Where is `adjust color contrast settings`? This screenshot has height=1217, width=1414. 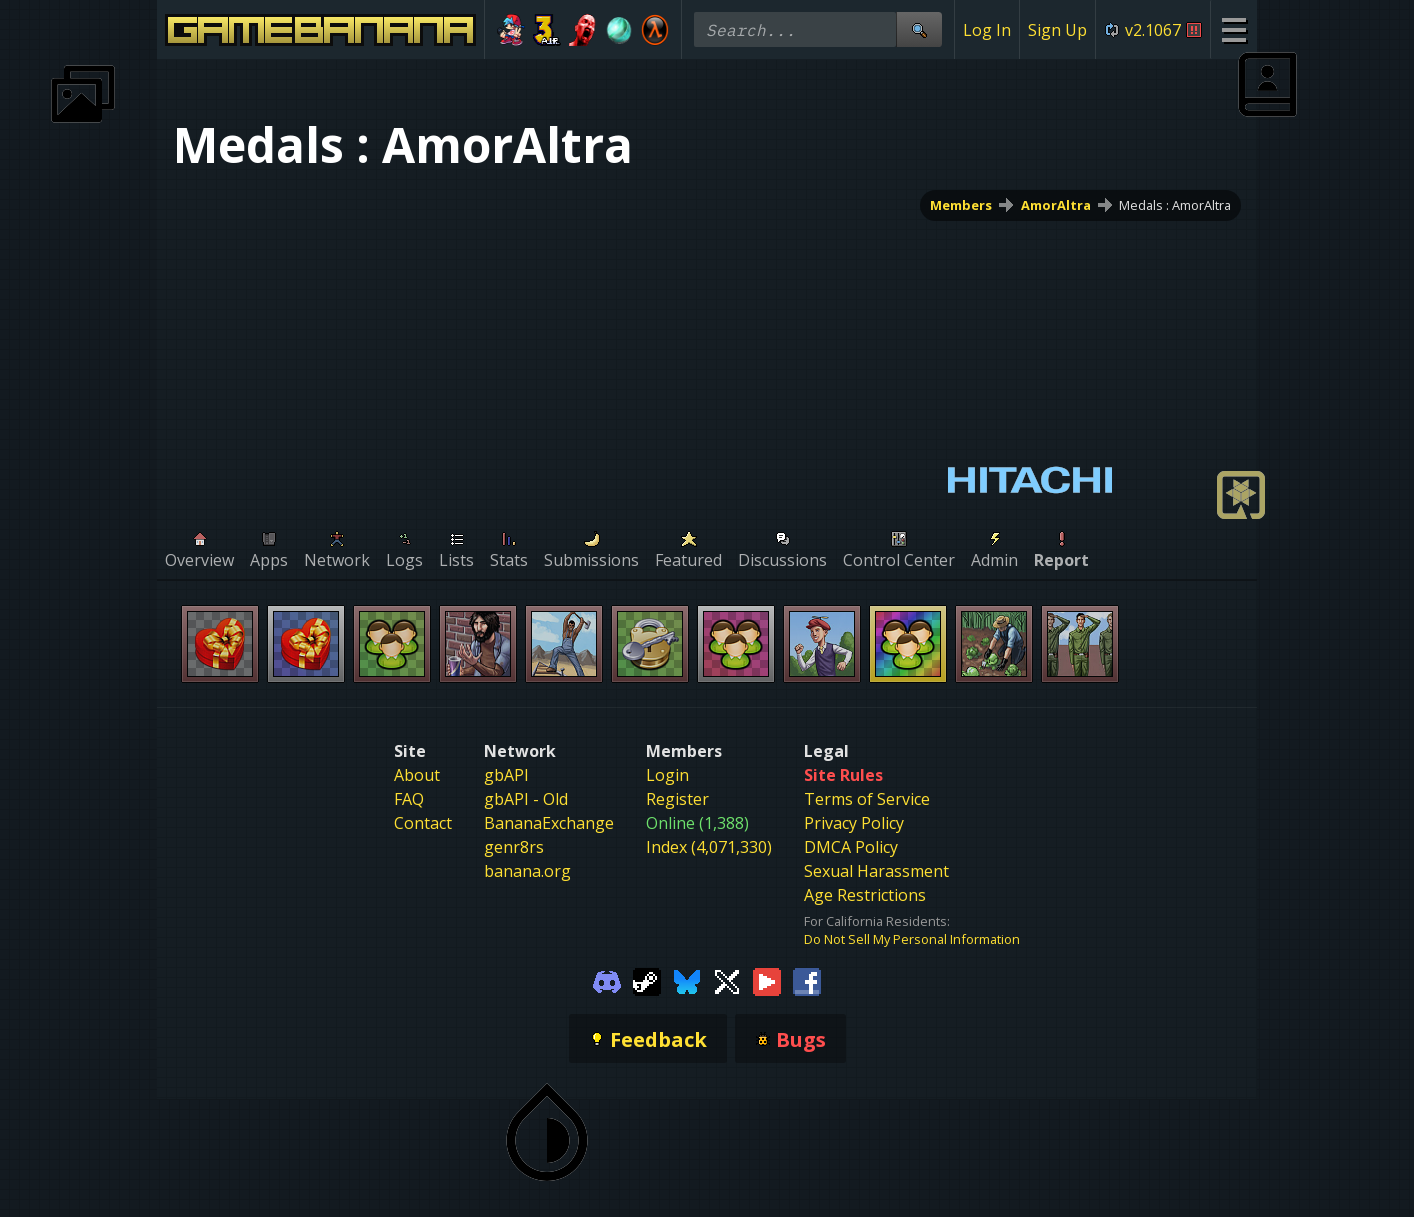
adjust color contrast settings is located at coordinates (547, 1136).